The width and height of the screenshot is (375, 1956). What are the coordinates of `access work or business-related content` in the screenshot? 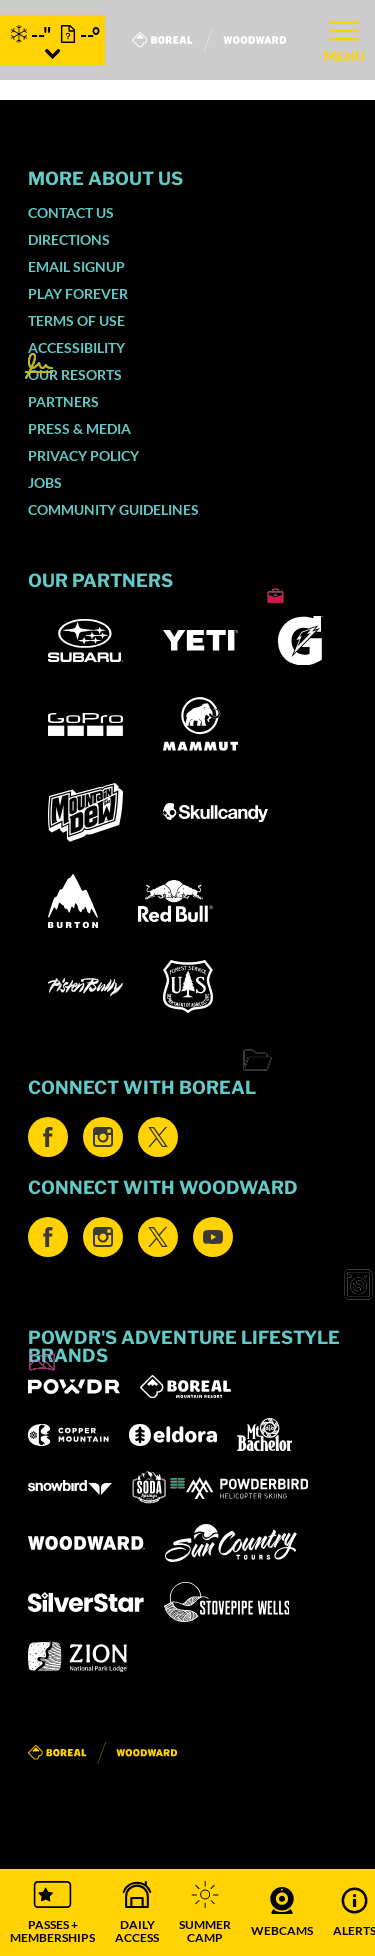 It's located at (275, 596).